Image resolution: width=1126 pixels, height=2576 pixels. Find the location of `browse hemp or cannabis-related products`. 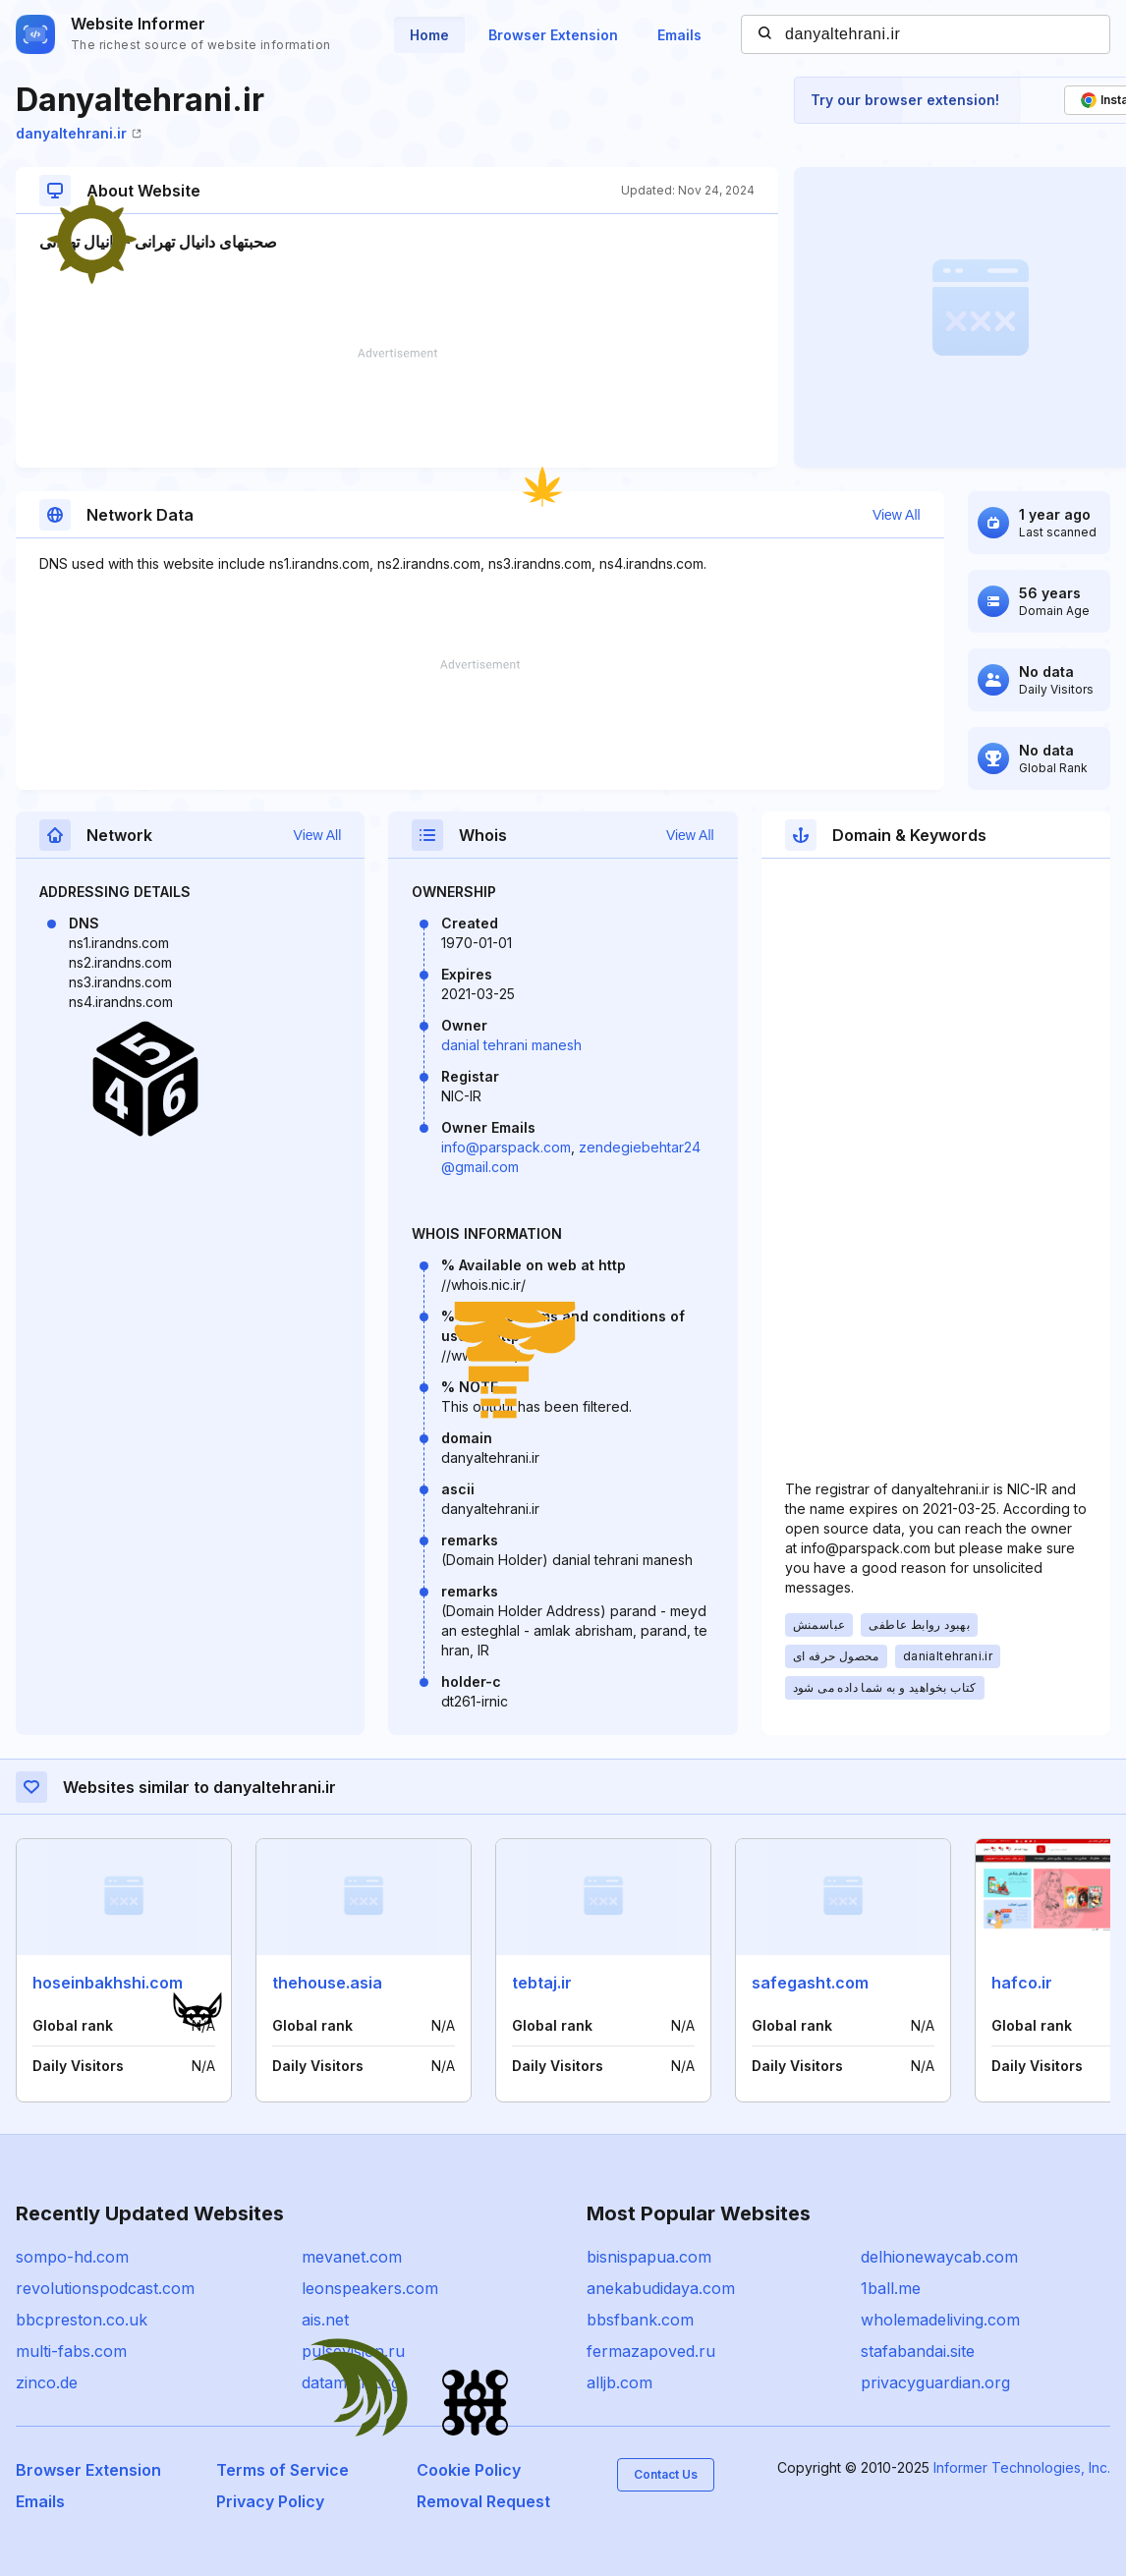

browse hemp or cannabis-related products is located at coordinates (542, 486).